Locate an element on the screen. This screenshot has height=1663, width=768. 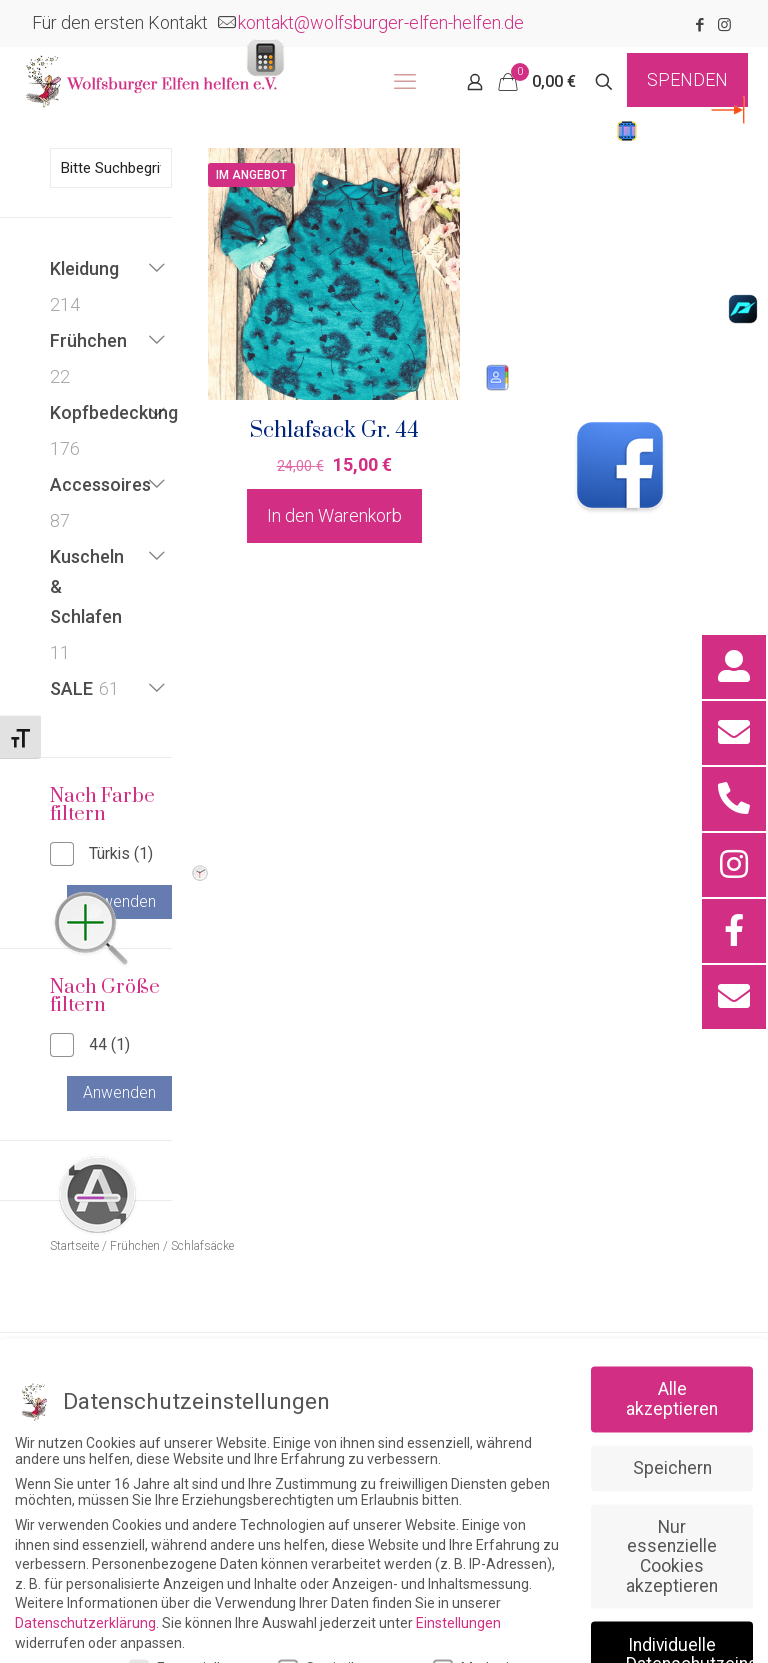
access recently opened files or folders is located at coordinates (200, 873).